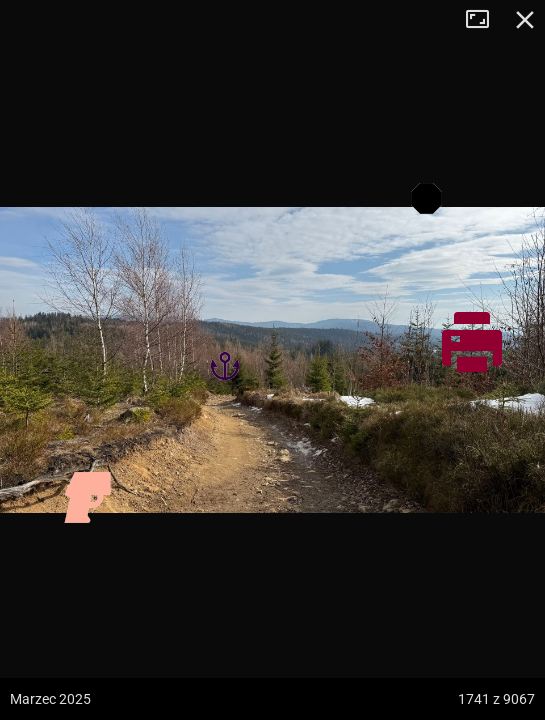 The width and height of the screenshot is (545, 720). I want to click on check body temperature, so click(87, 497).